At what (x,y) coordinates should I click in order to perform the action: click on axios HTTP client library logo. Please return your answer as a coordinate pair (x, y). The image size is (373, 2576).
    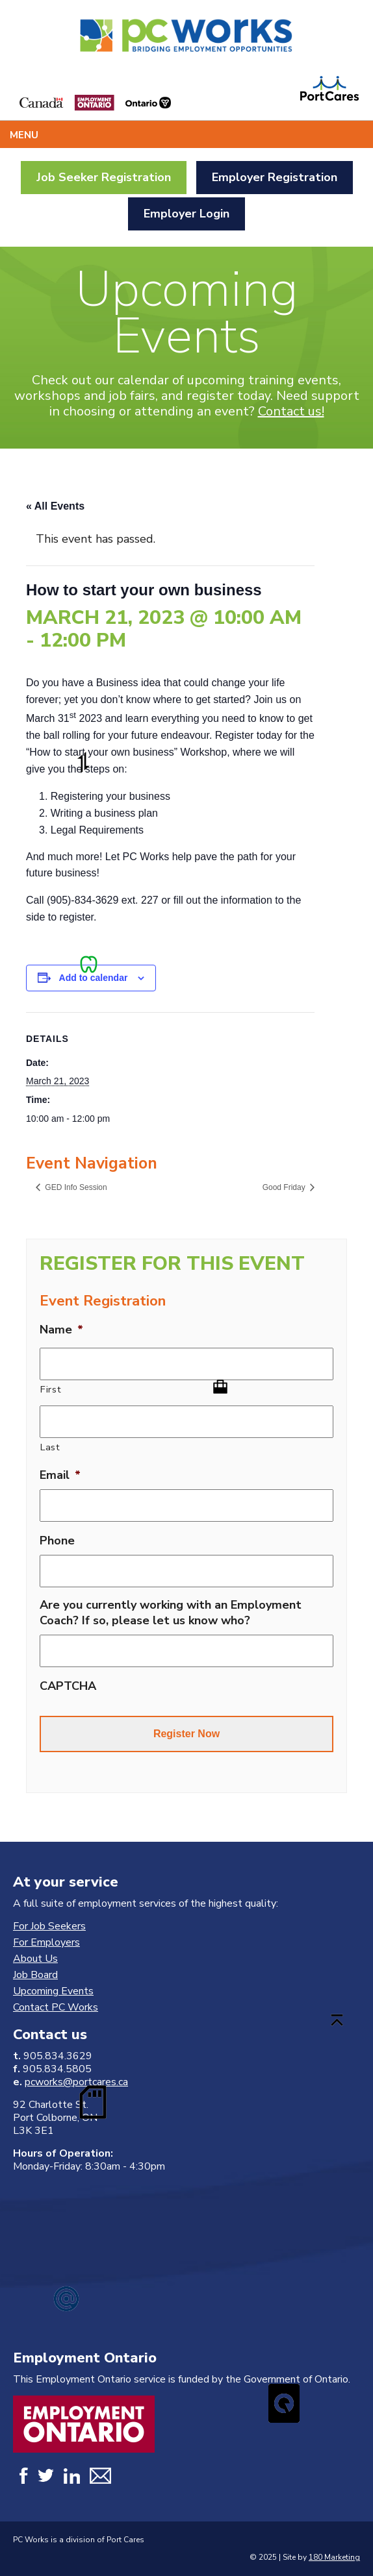
    Looking at the image, I should click on (83, 762).